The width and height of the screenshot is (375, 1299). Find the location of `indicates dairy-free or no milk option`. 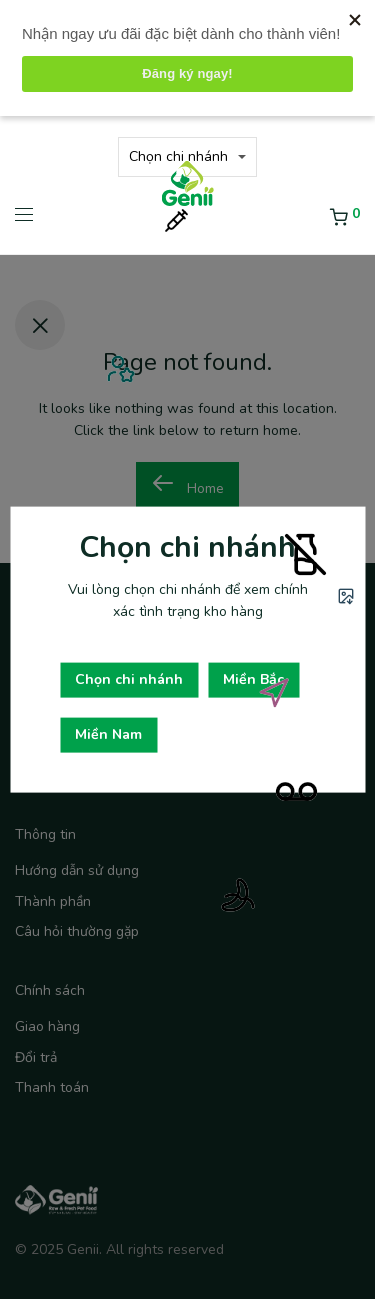

indicates dairy-free or no milk option is located at coordinates (305, 554).